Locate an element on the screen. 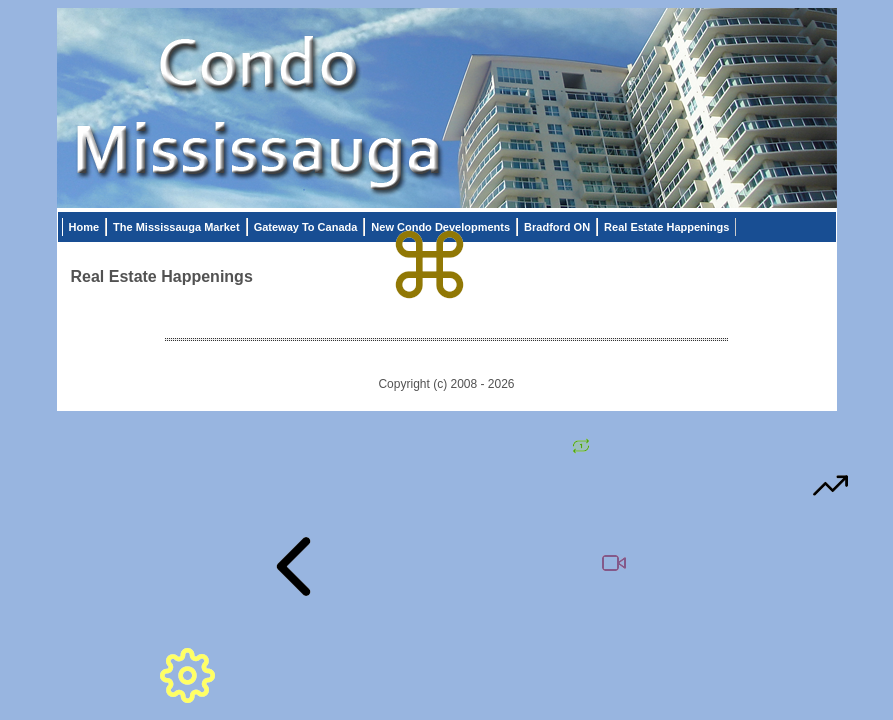  repeat the current track once is located at coordinates (581, 446).